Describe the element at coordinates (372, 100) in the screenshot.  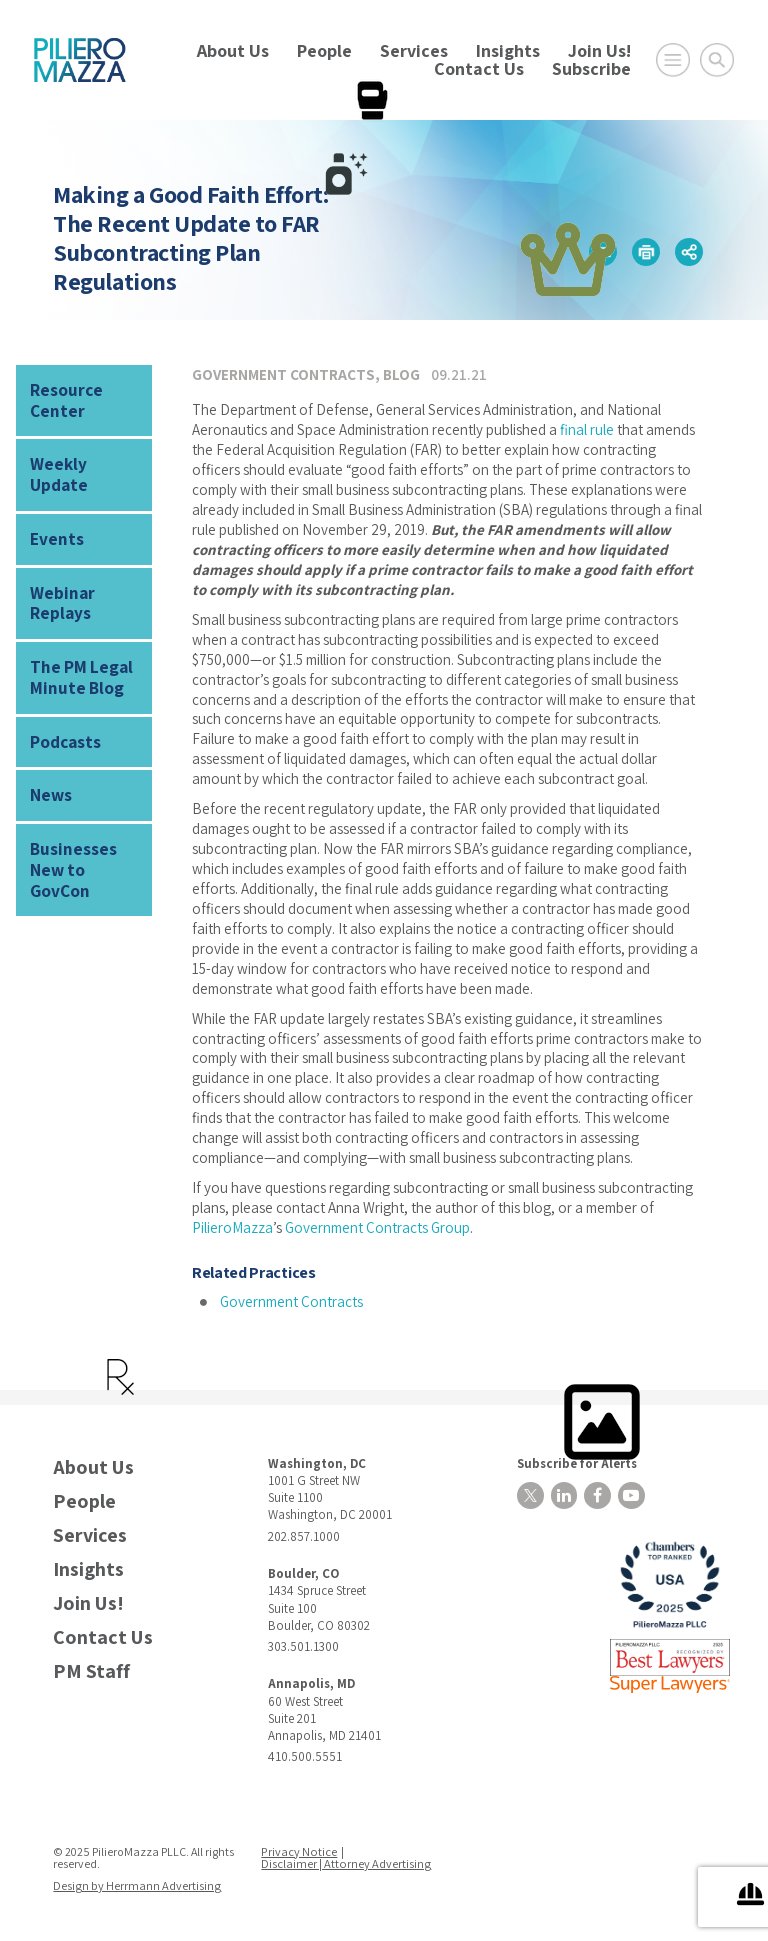
I see `access martial arts or combat sports content` at that location.